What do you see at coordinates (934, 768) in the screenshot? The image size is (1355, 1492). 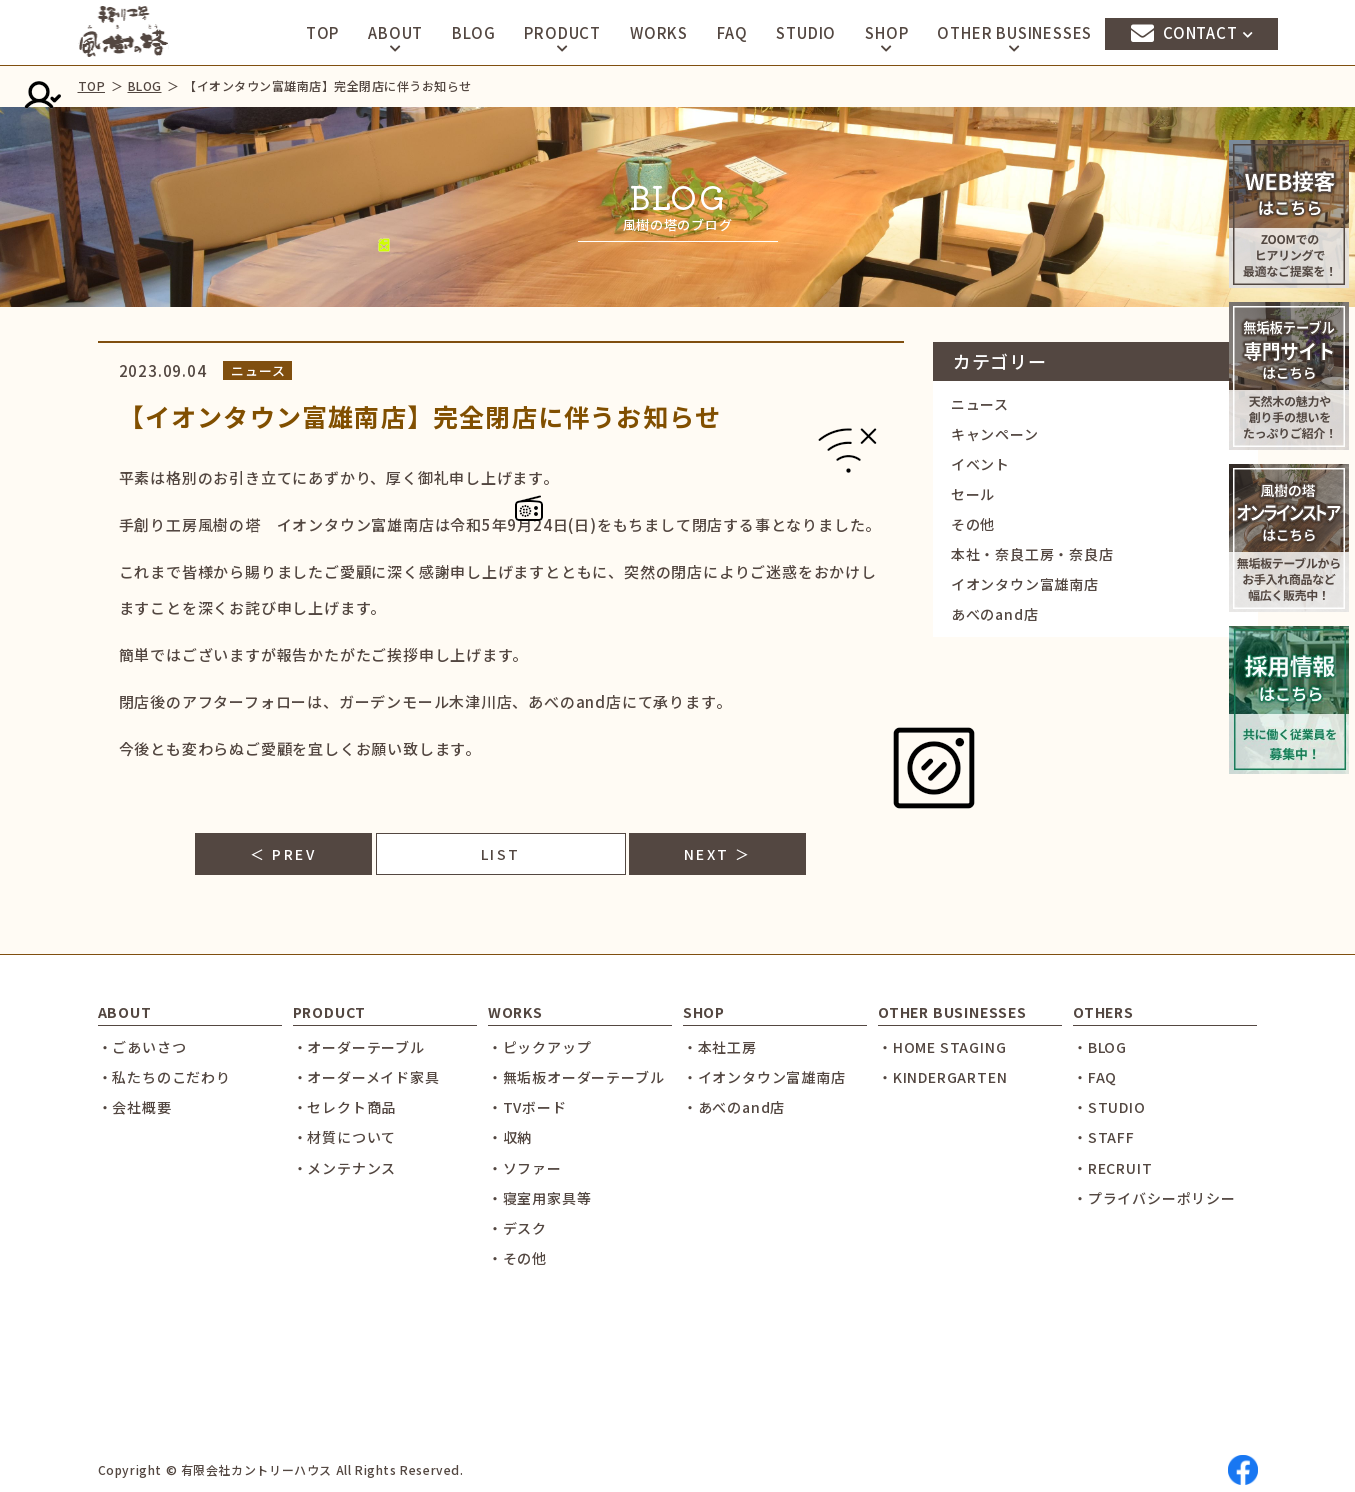 I see `access laundry or appliance controls` at bounding box center [934, 768].